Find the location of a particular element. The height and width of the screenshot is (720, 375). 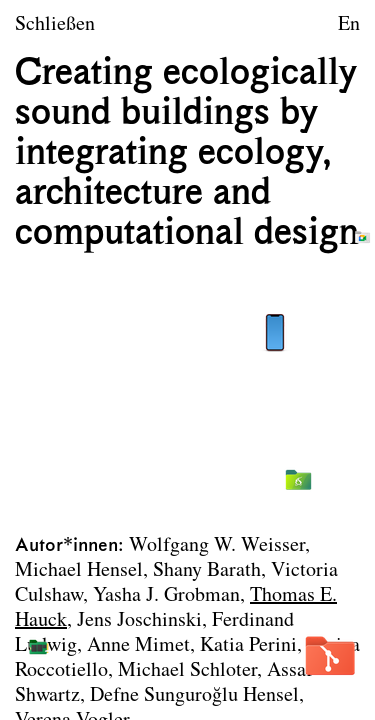

folder containing NVMe SSD storage files is located at coordinates (38, 647).